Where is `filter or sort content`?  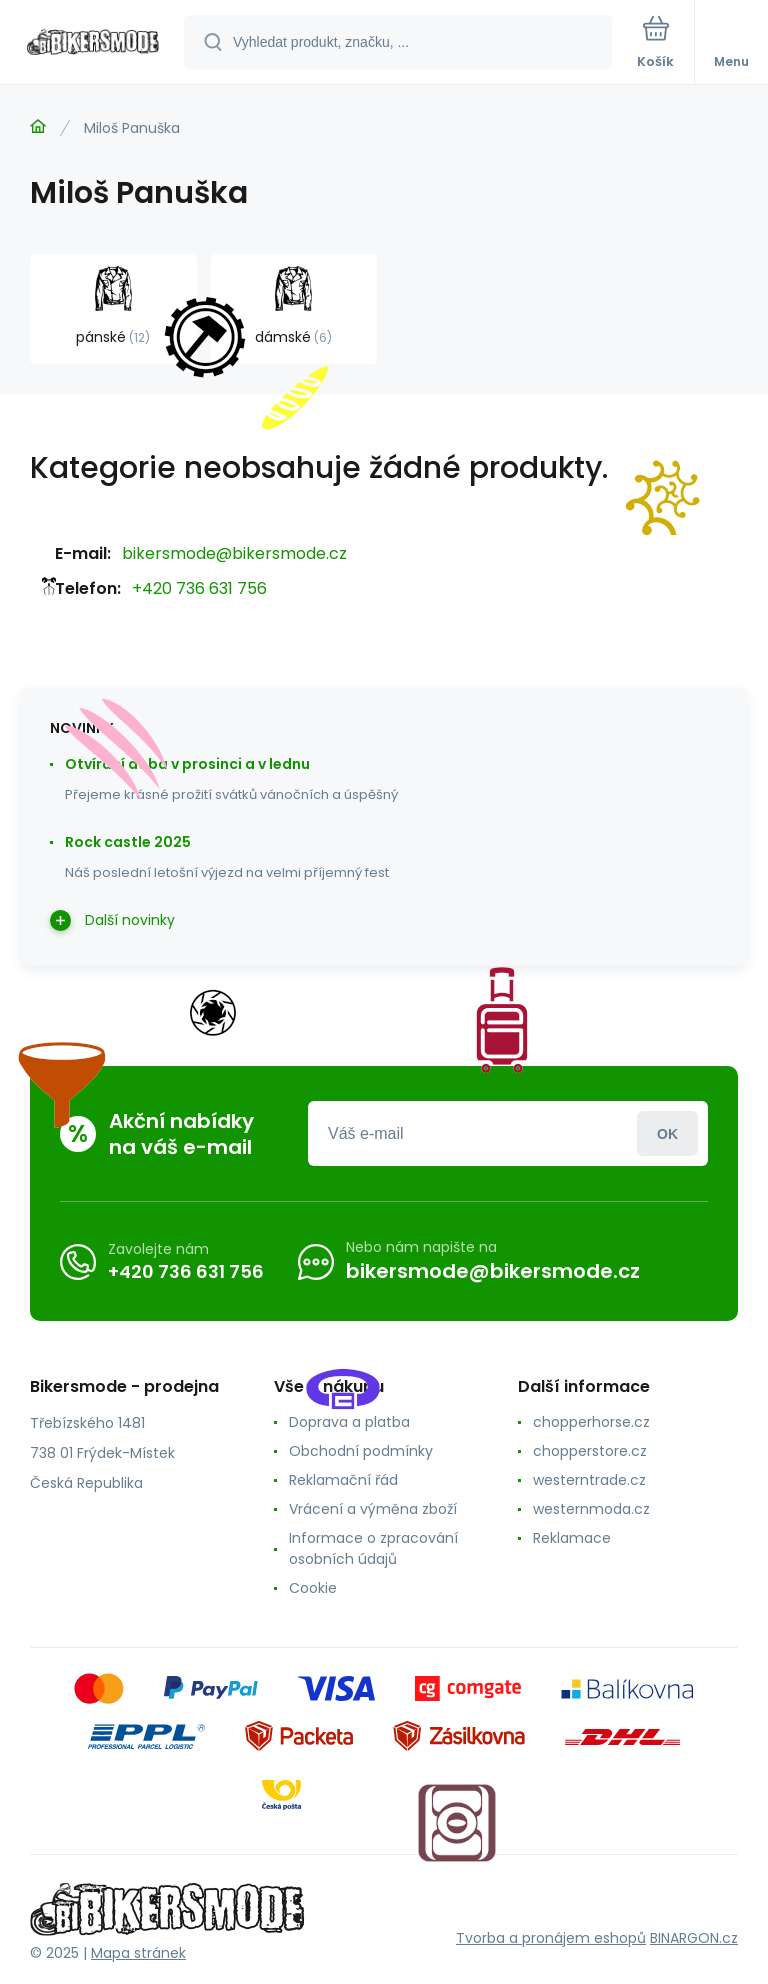 filter or sort content is located at coordinates (62, 1085).